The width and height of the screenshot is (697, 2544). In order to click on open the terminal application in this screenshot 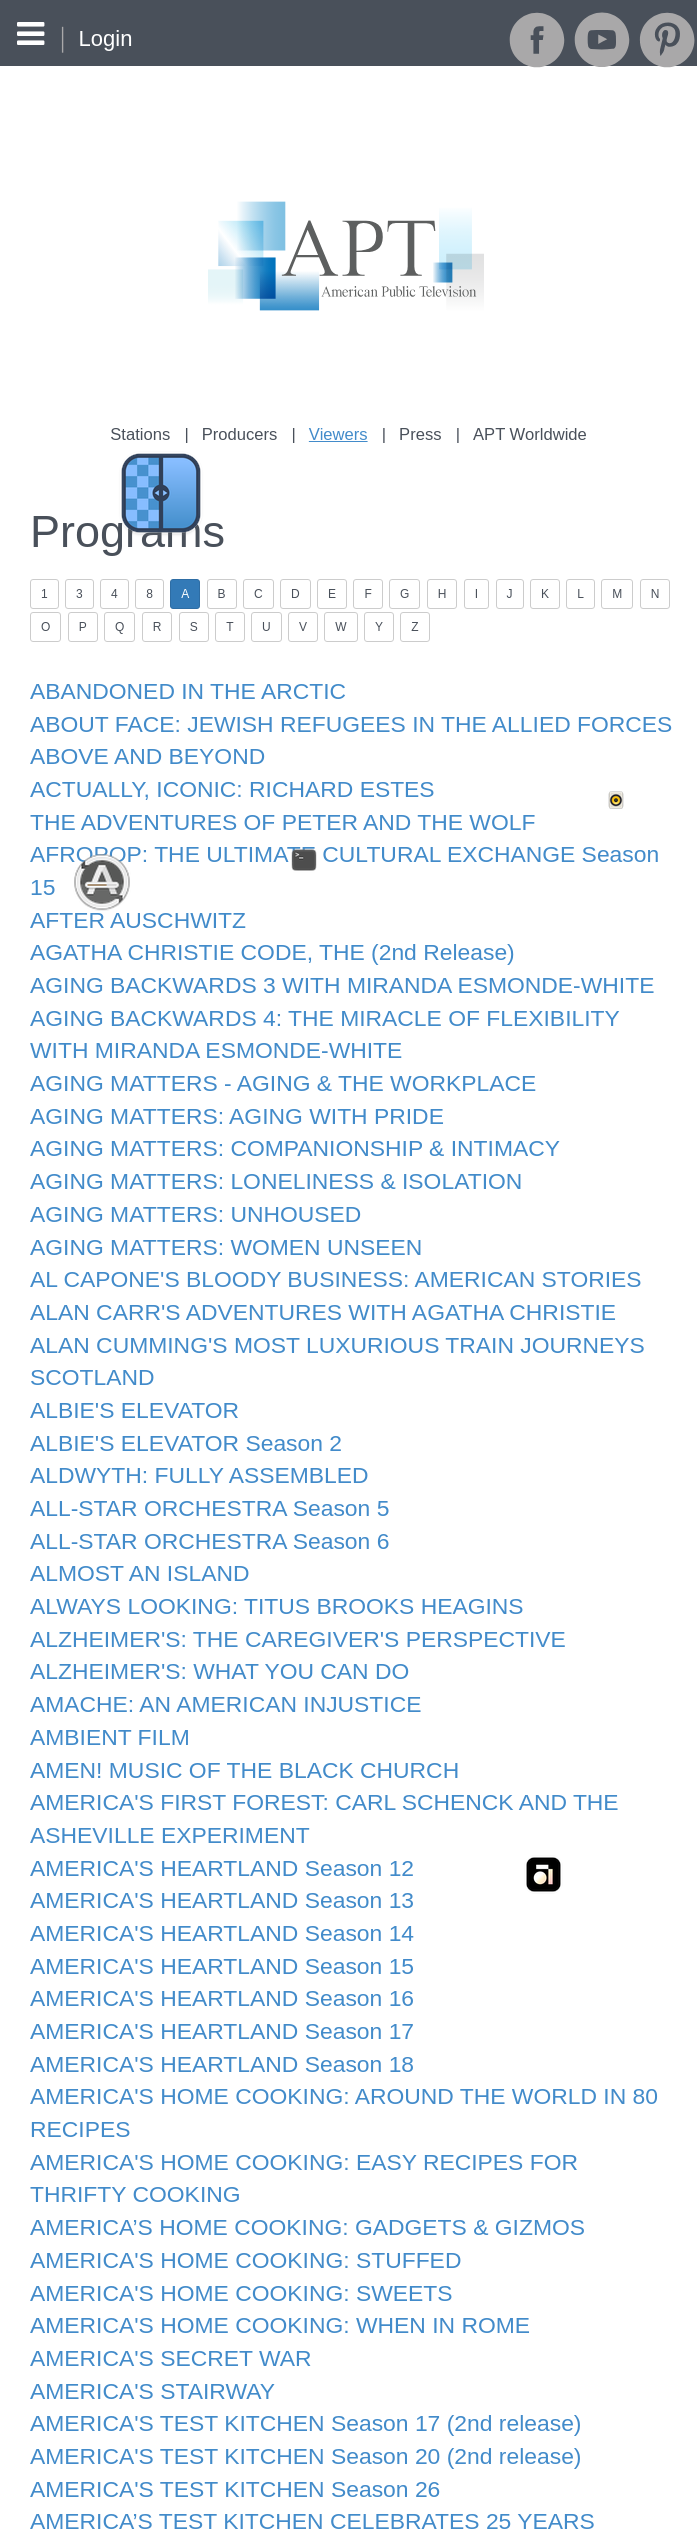, I will do `click(304, 860)`.